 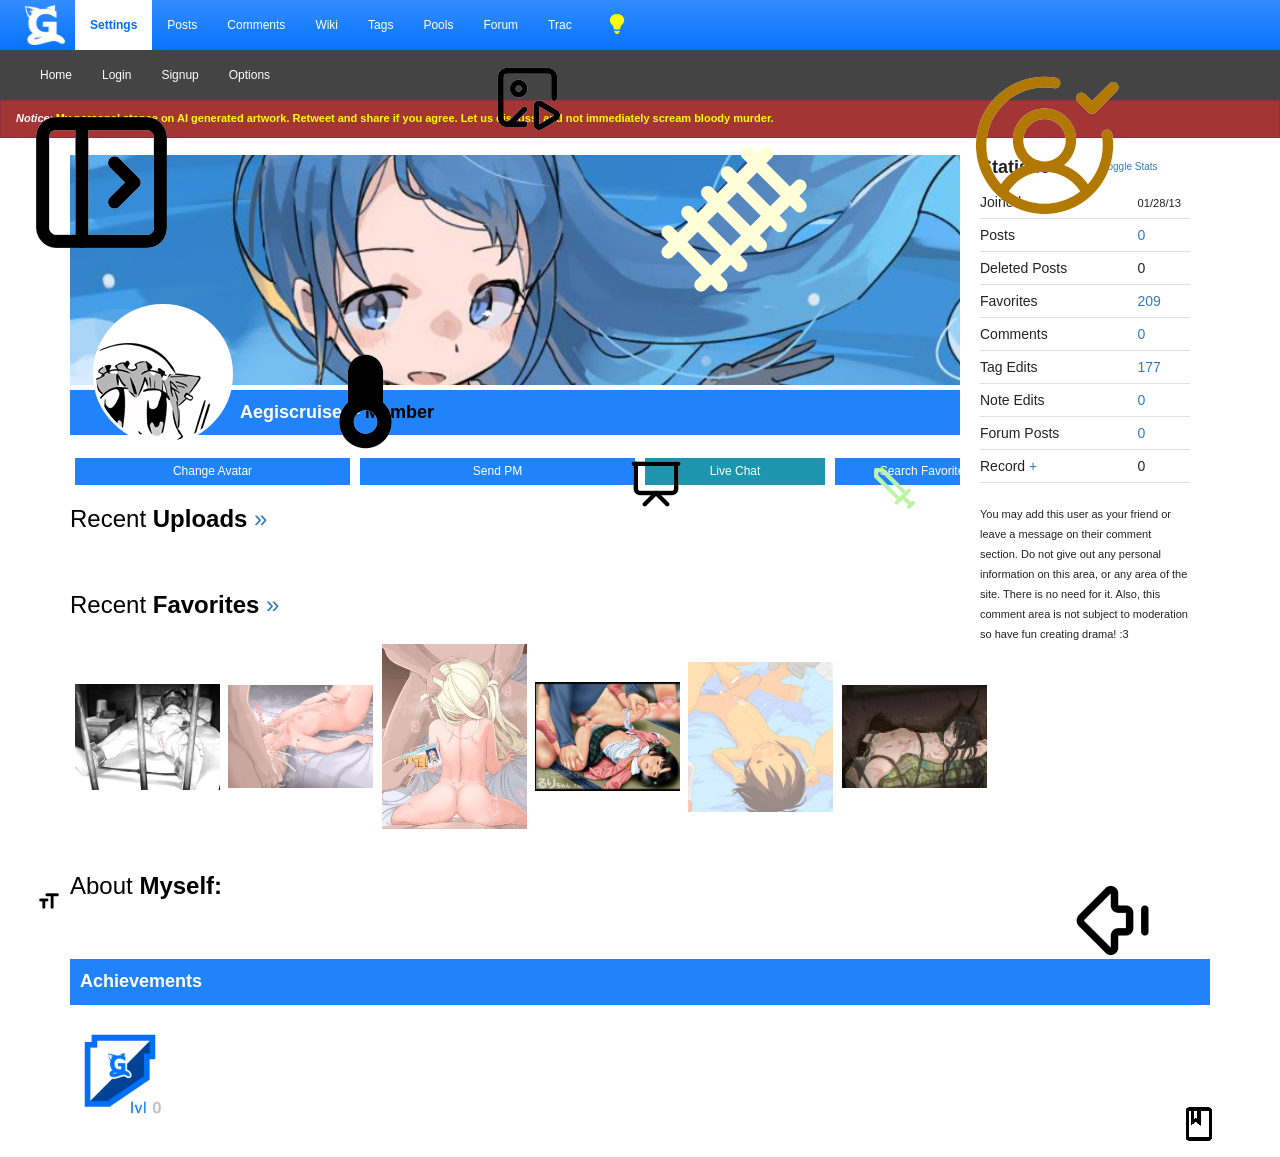 I want to click on adjust text size settings, so click(x=48, y=901).